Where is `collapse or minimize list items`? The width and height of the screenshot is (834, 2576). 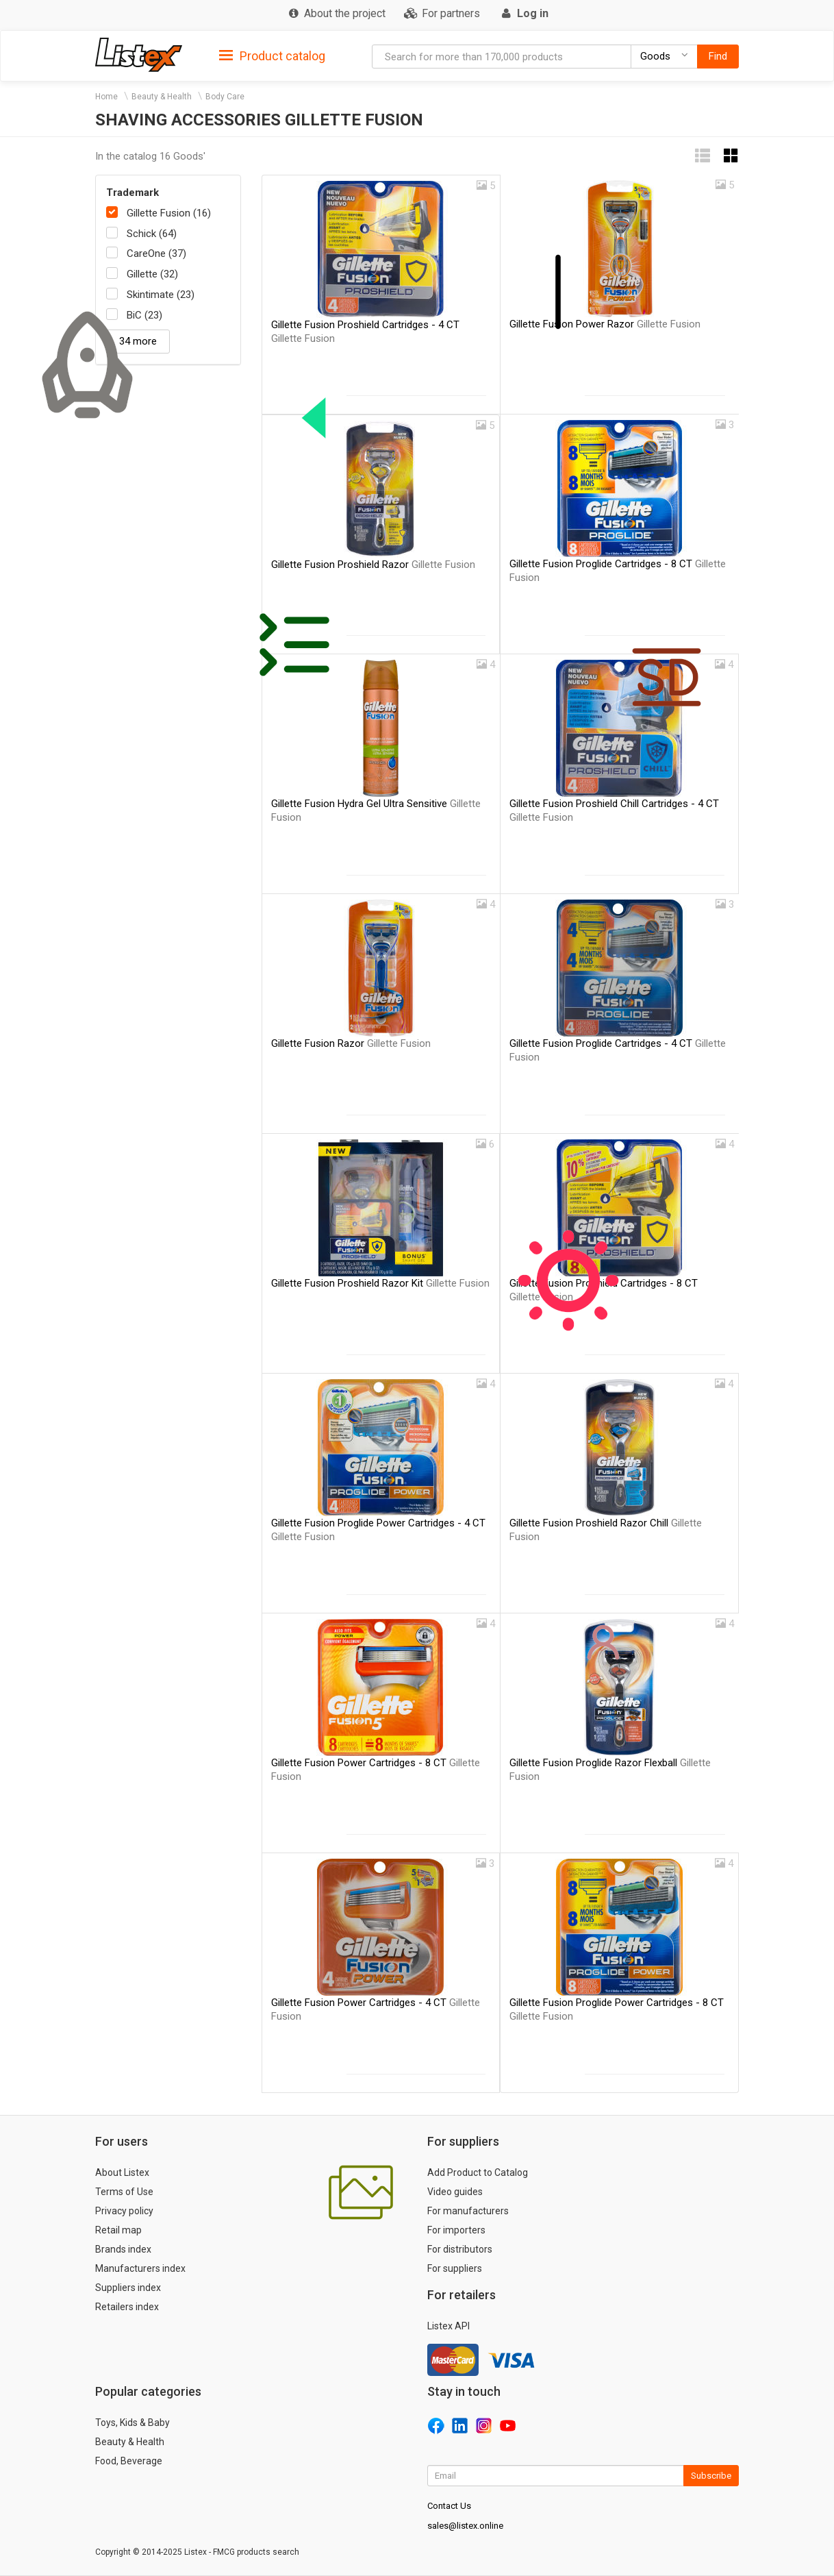 collapse or minimize list items is located at coordinates (294, 645).